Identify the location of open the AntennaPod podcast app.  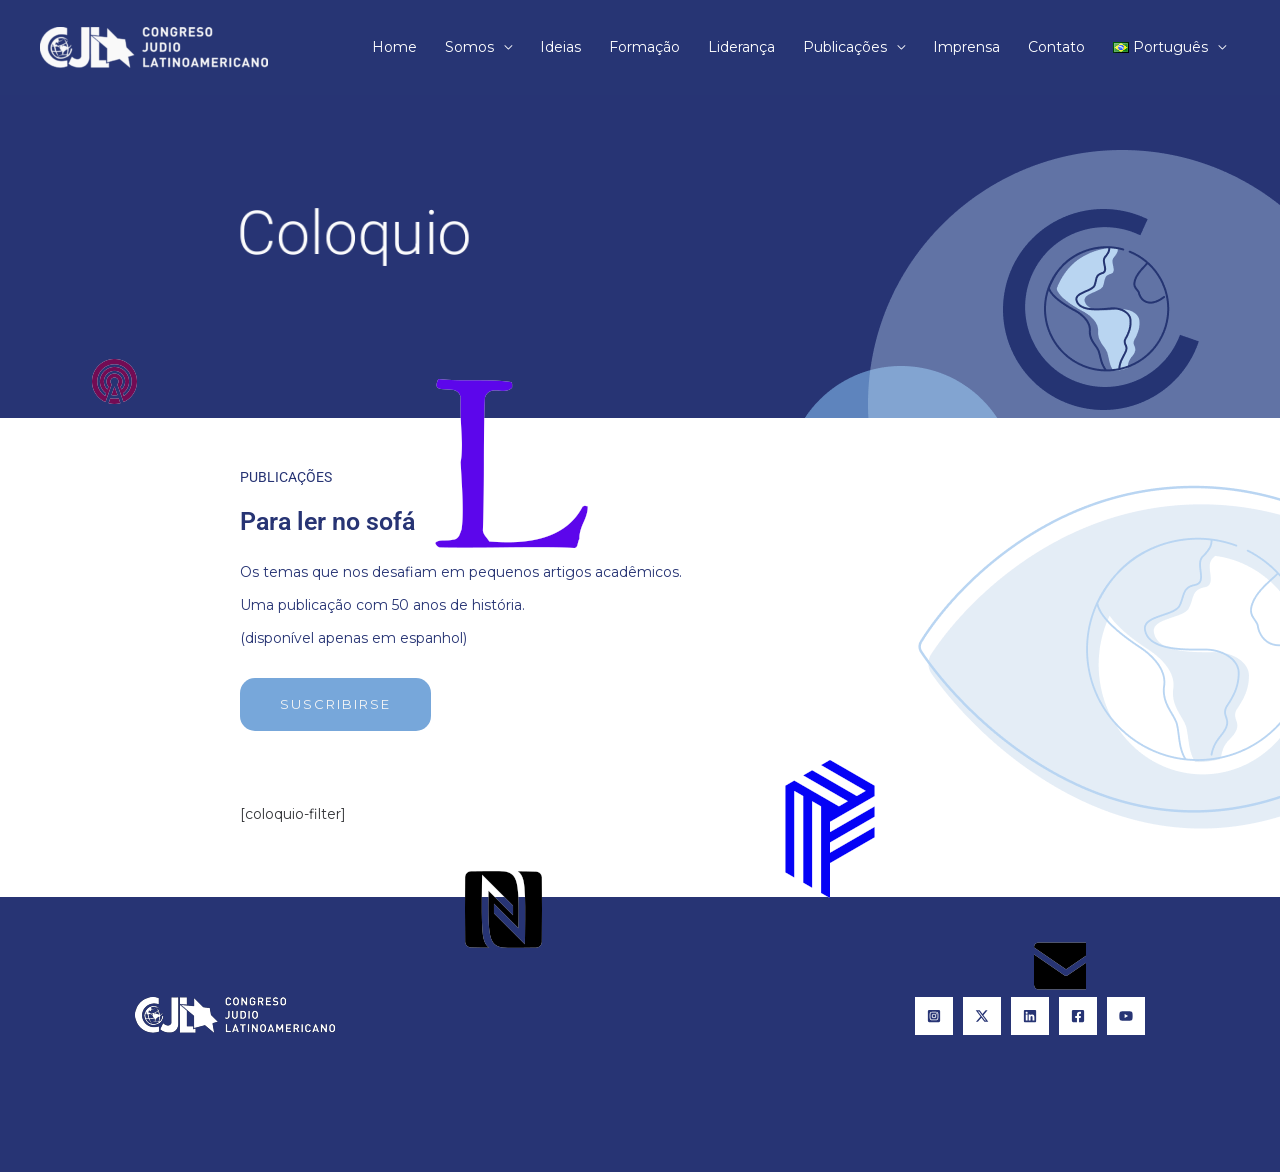
(114, 381).